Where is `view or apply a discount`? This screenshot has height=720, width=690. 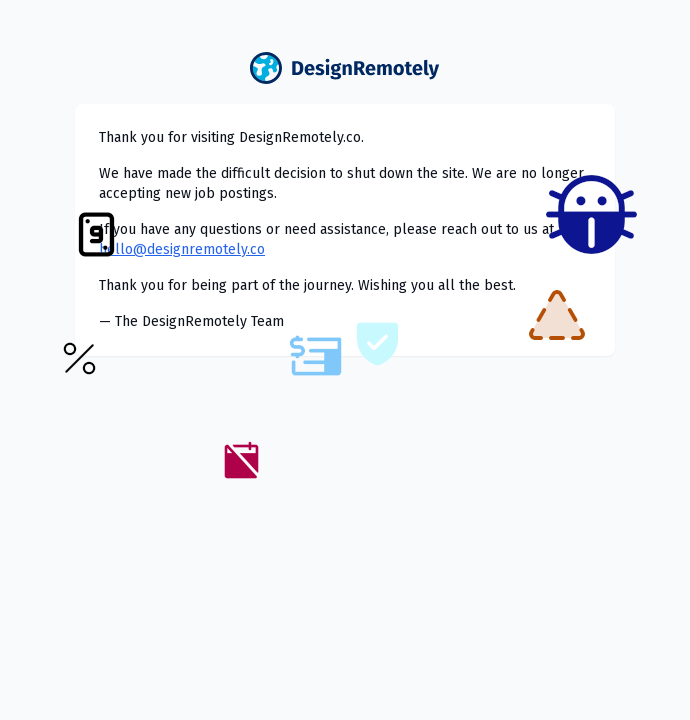
view or apply a discount is located at coordinates (79, 358).